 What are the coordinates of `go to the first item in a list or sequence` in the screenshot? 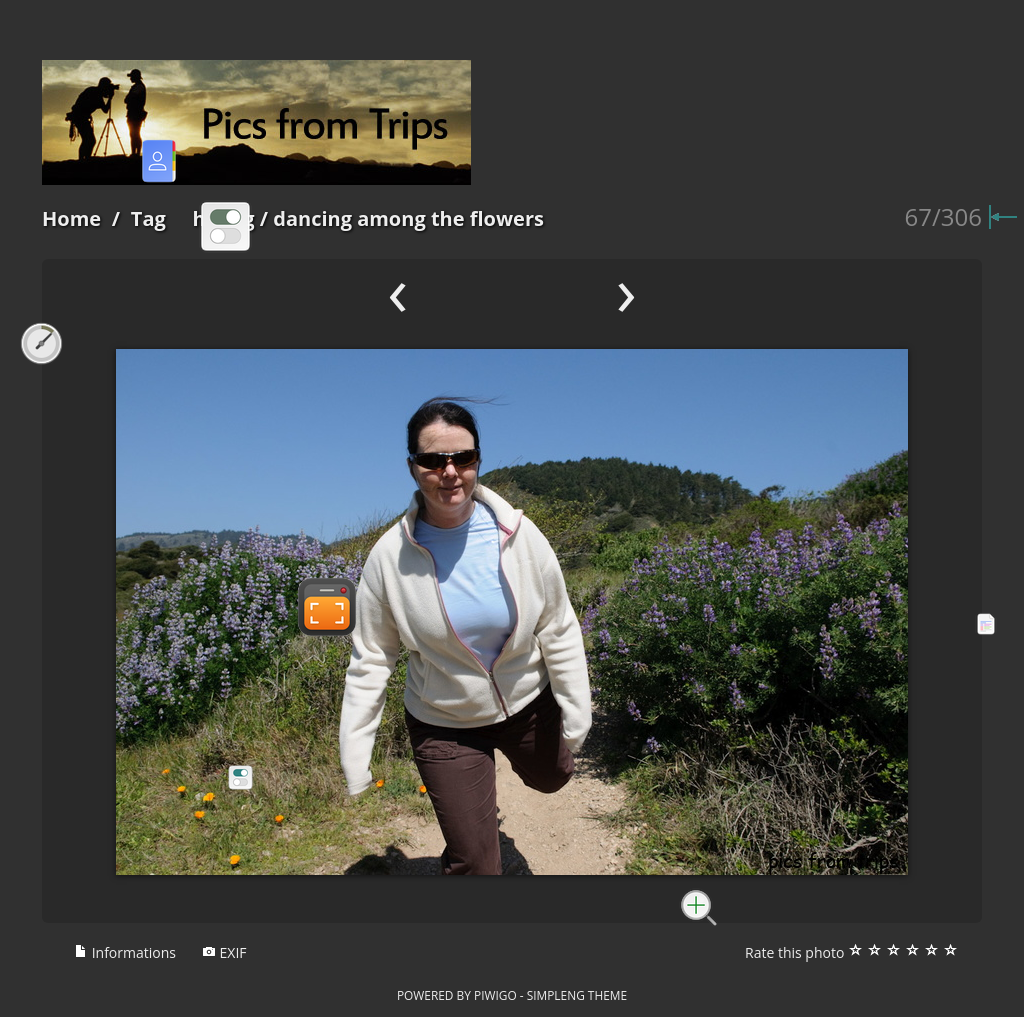 It's located at (1003, 217).